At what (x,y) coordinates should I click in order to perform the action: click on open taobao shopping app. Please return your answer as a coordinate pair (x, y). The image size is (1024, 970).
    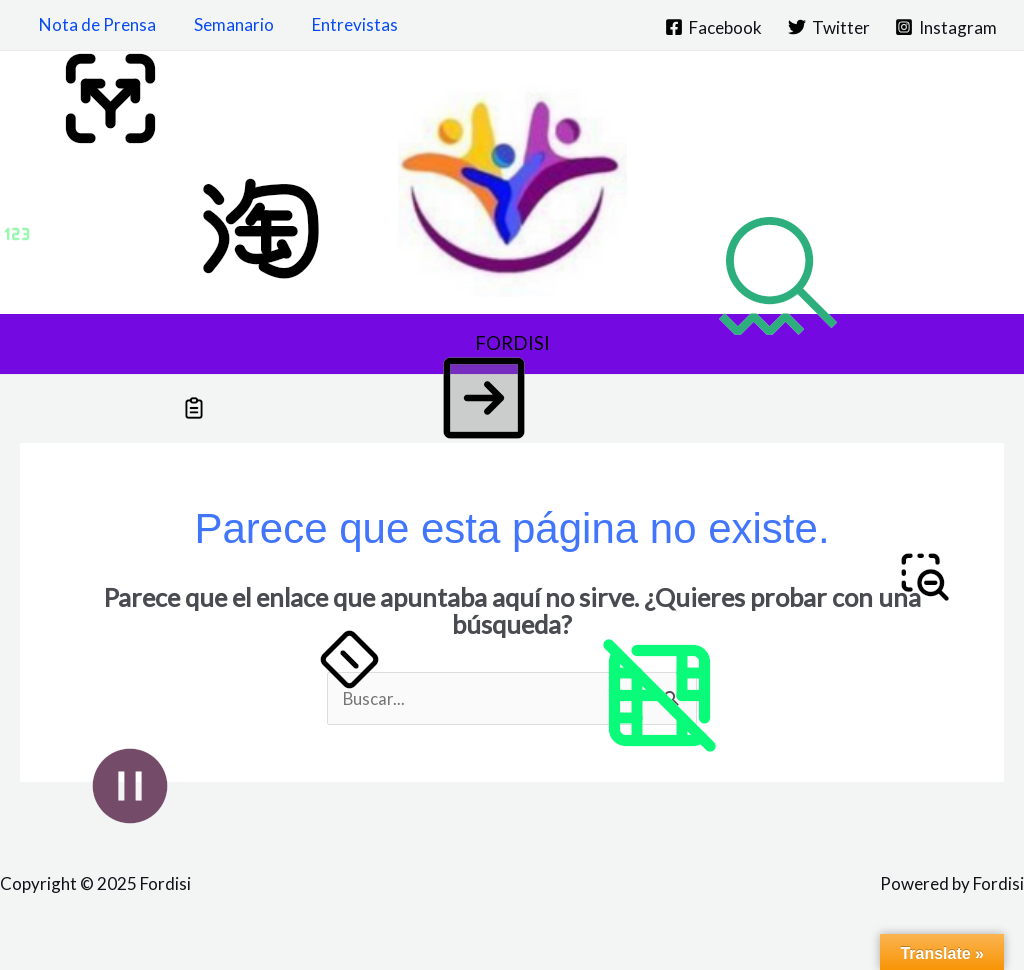
    Looking at the image, I should click on (261, 226).